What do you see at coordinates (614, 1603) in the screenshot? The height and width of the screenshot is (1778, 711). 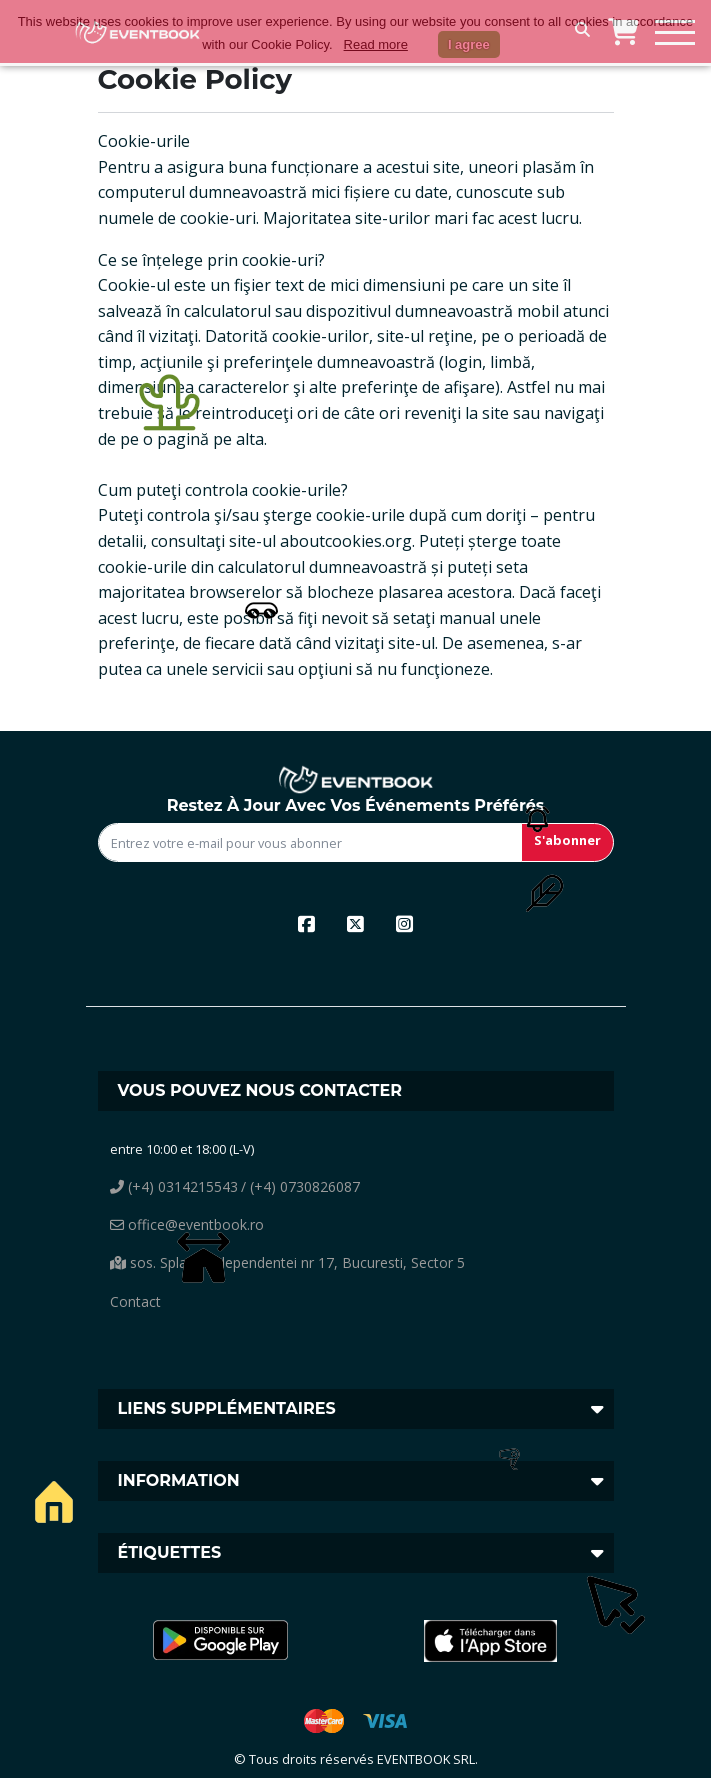 I see `click action confirmed` at bounding box center [614, 1603].